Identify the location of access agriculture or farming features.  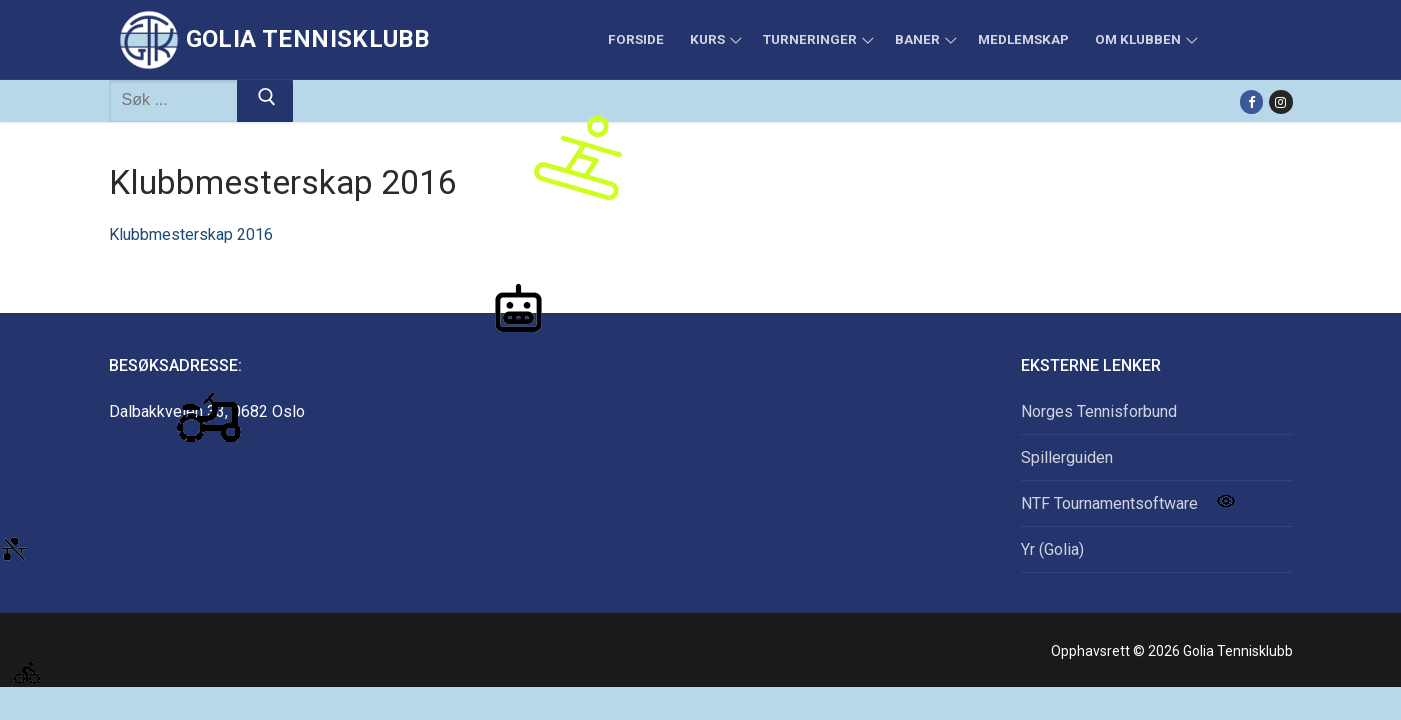
(209, 419).